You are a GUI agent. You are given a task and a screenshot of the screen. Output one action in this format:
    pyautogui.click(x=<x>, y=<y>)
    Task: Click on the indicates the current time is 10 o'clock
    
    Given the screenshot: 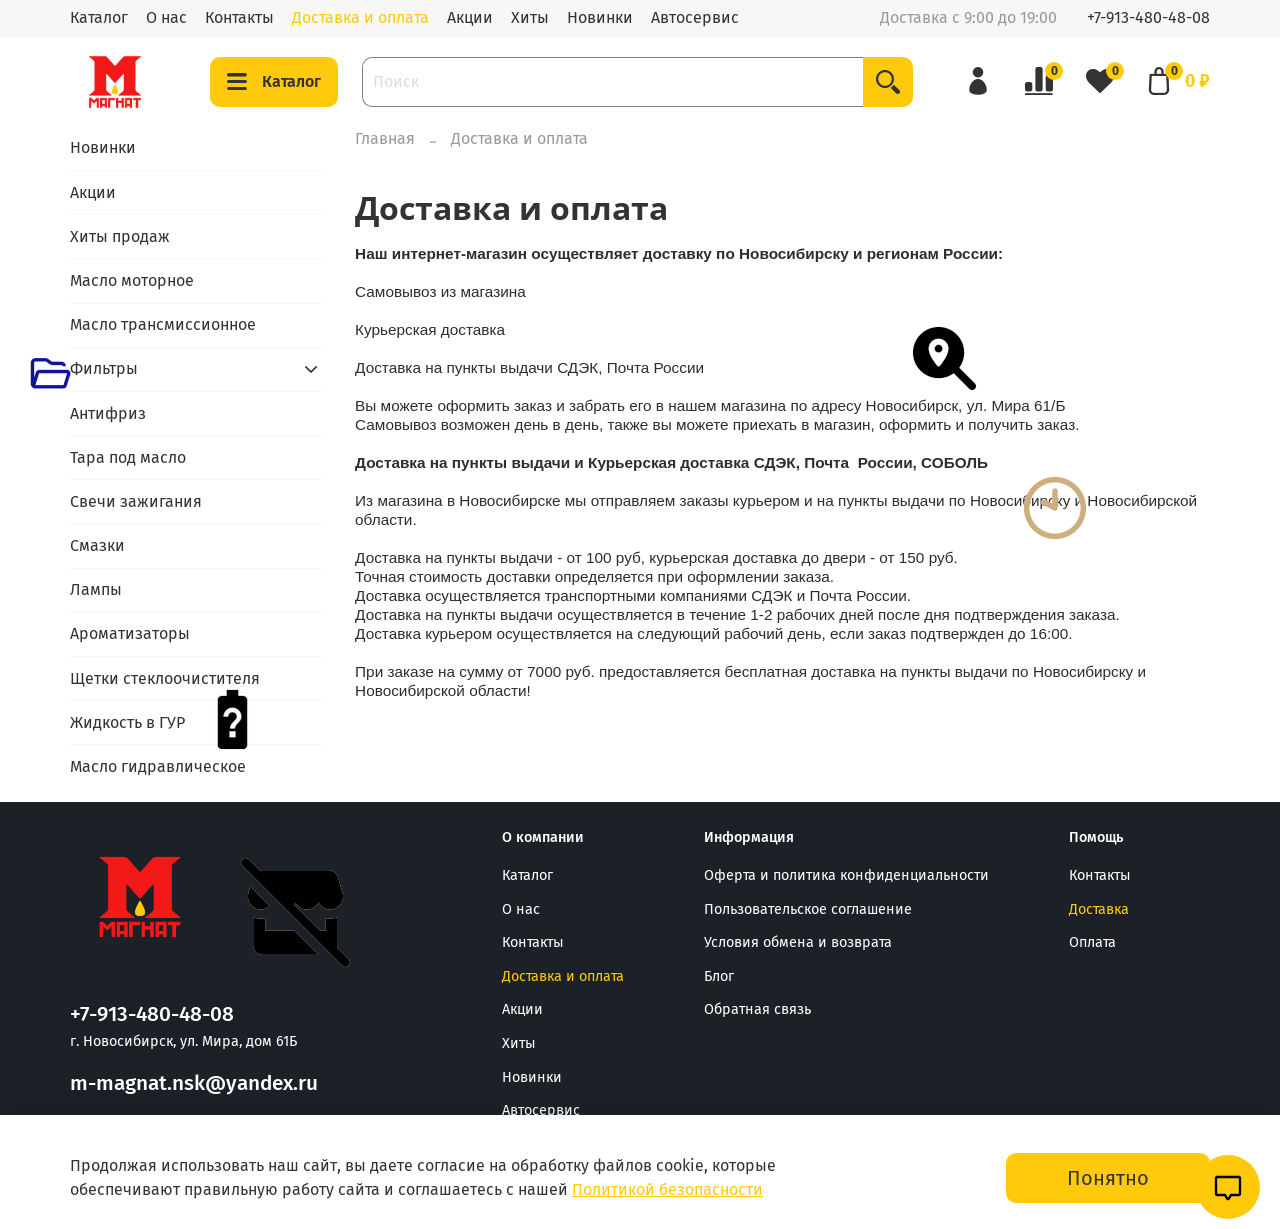 What is the action you would take?
    pyautogui.click(x=1055, y=508)
    